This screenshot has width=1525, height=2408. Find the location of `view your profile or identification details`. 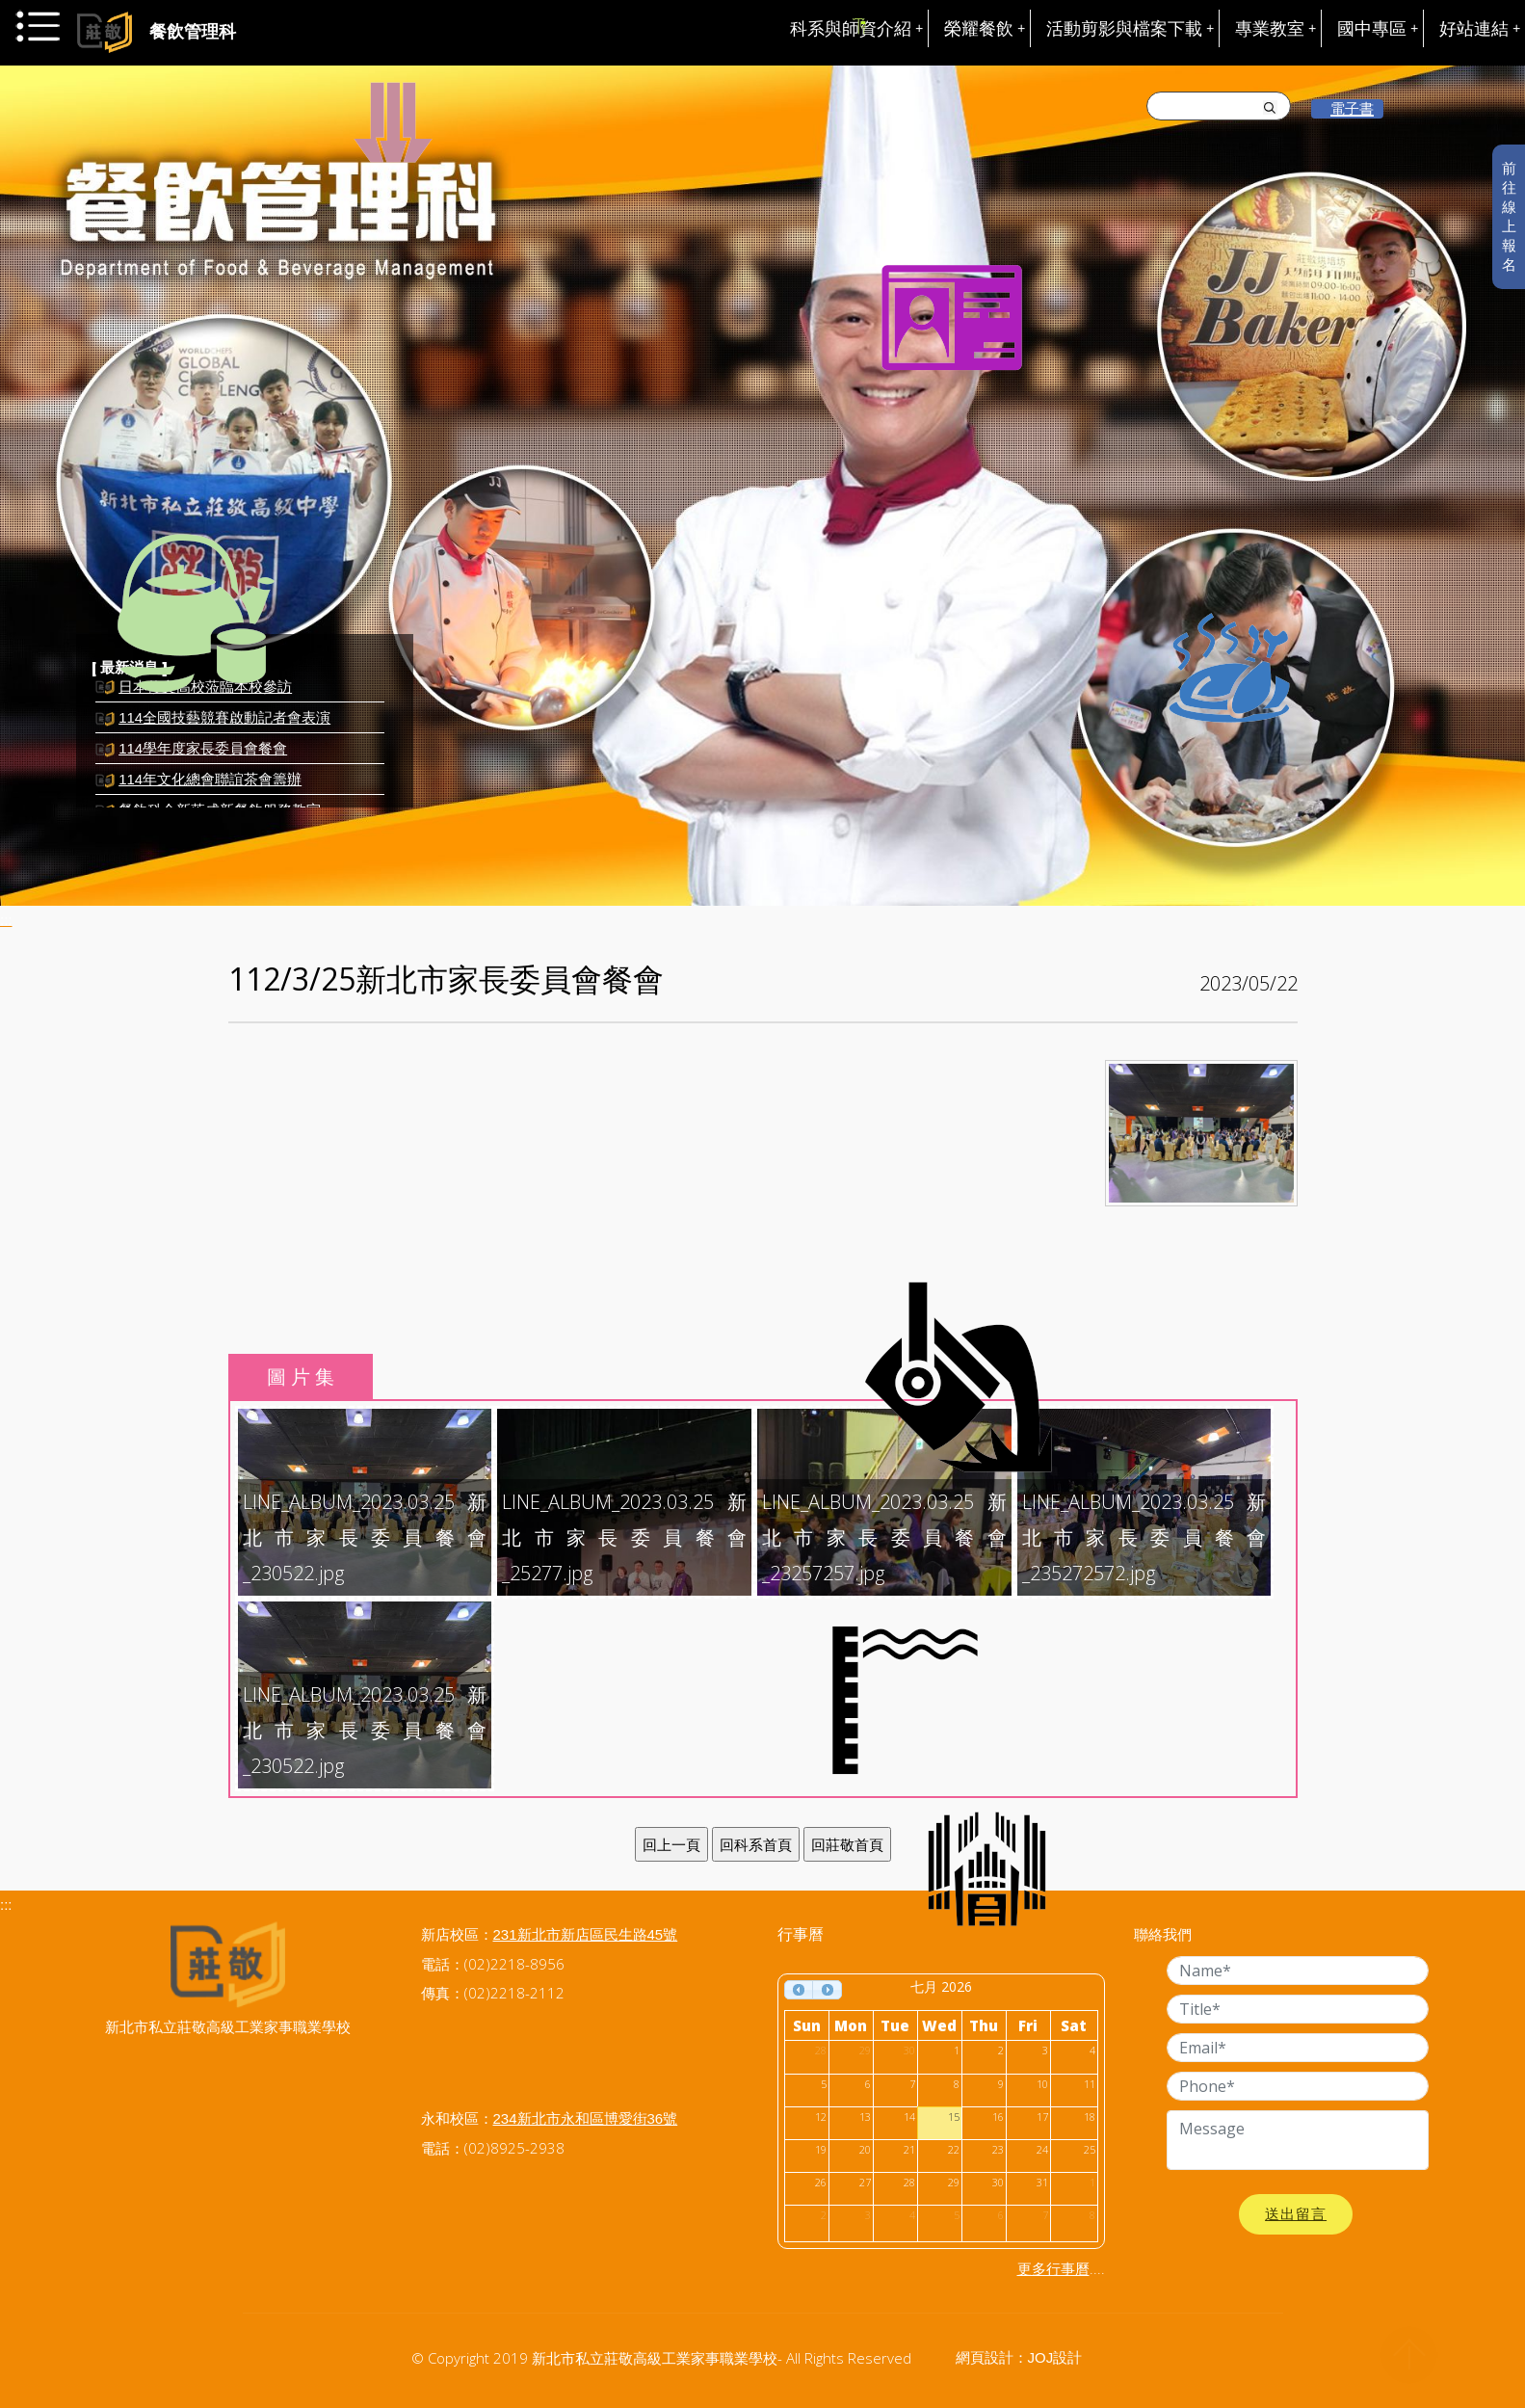

view your profile or identification details is located at coordinates (952, 315).